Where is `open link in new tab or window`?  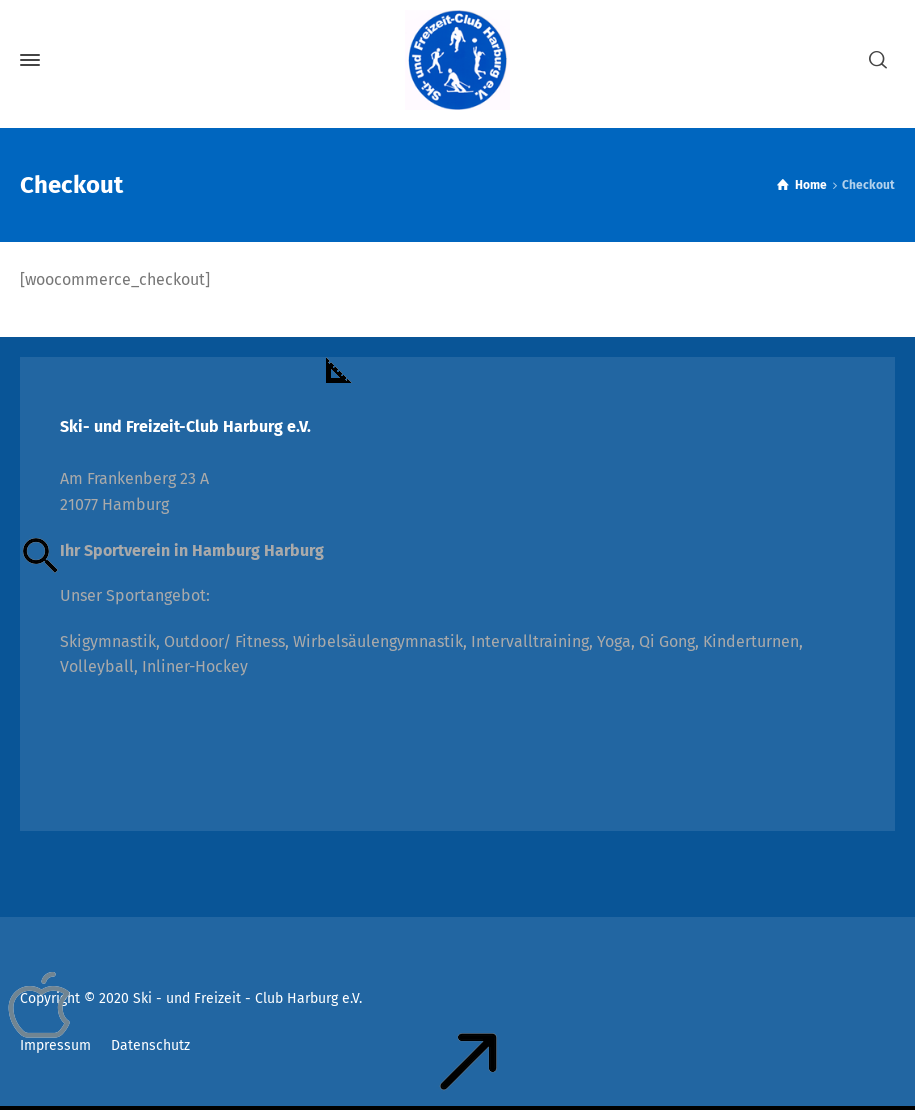 open link in new tab or window is located at coordinates (469, 1060).